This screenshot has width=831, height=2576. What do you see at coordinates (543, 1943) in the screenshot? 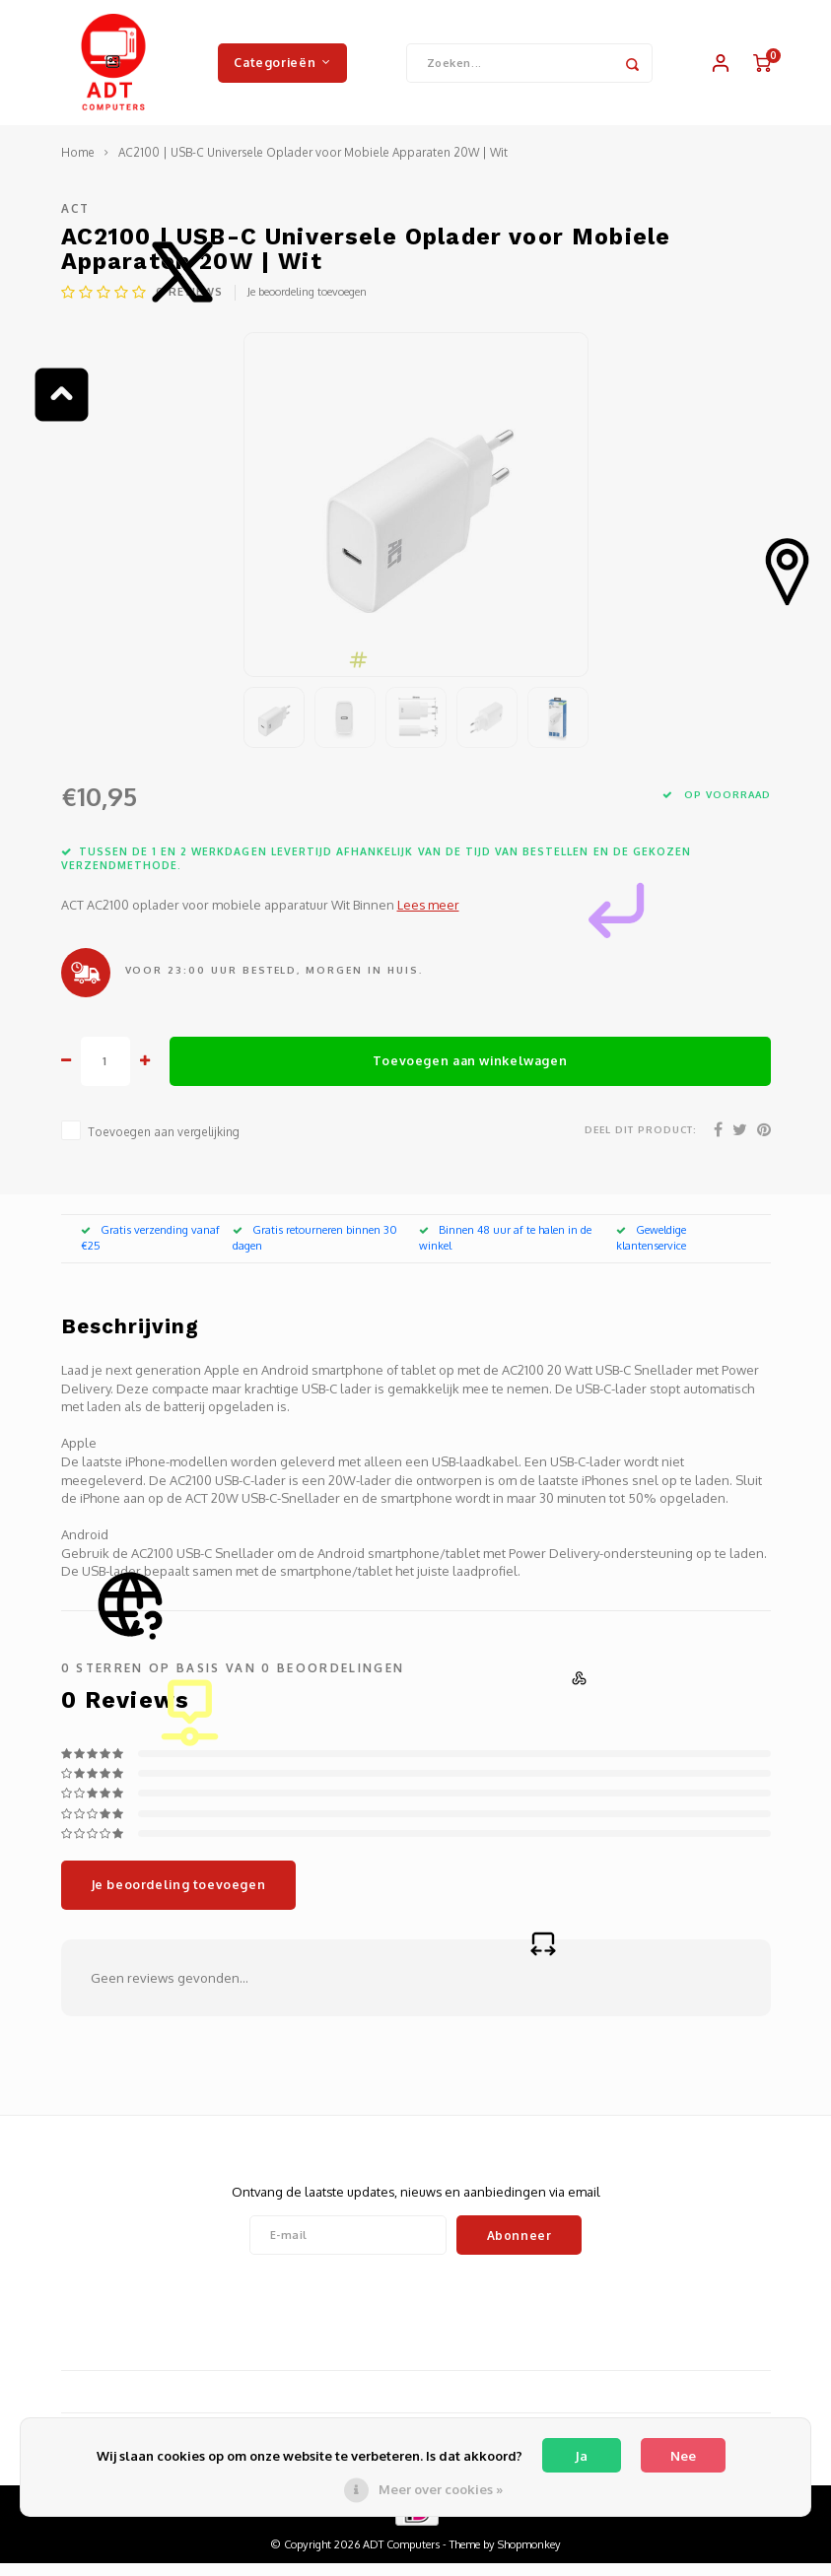
I see `auto-fit content to available width` at bounding box center [543, 1943].